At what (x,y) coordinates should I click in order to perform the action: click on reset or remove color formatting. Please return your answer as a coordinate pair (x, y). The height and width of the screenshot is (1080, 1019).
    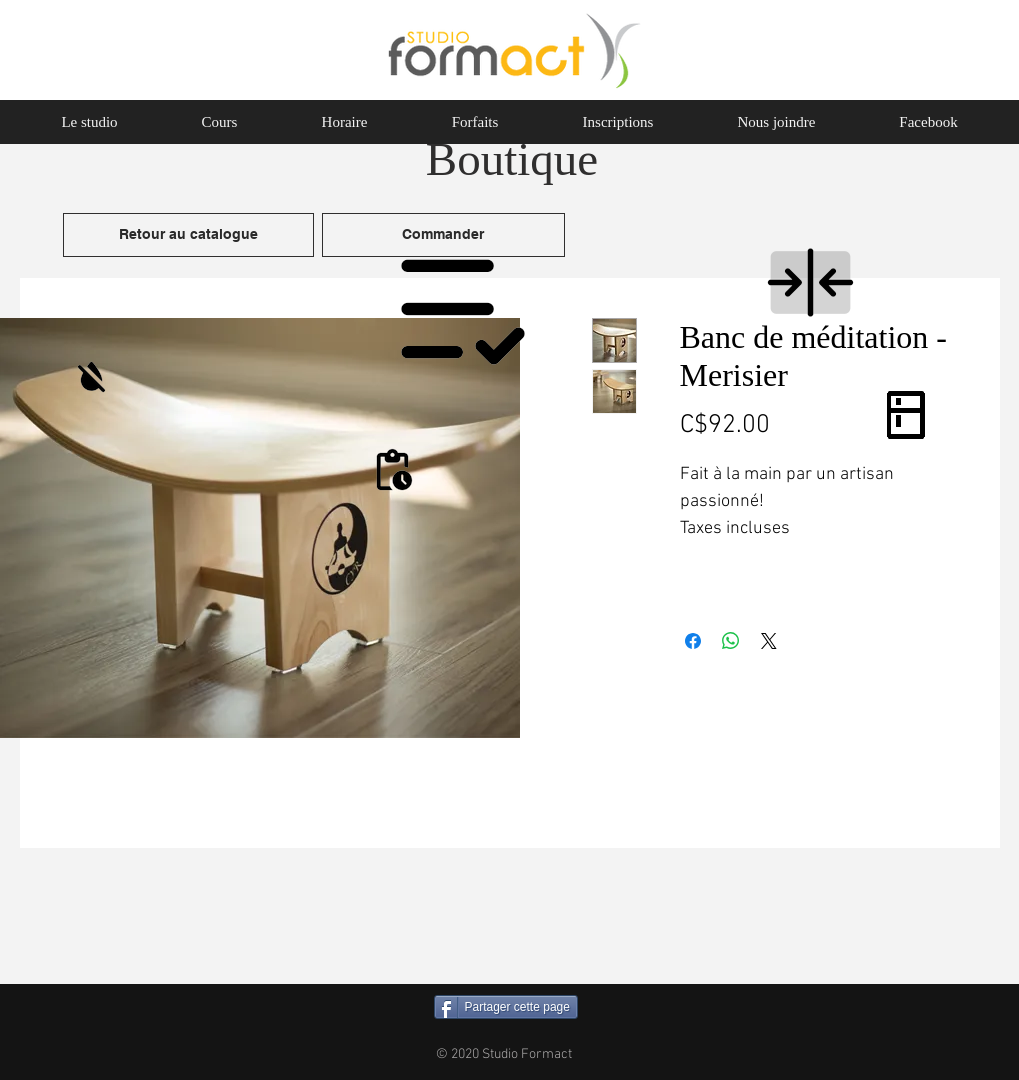
    Looking at the image, I should click on (91, 376).